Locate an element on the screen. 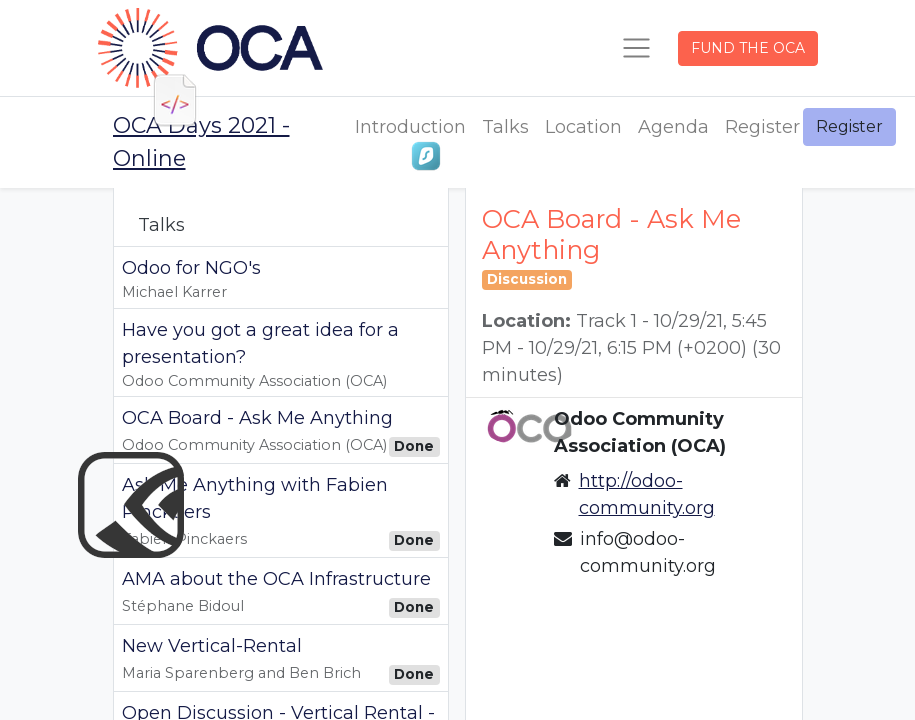 This screenshot has height=720, width=915. open gwe (gpu widget extension) settings is located at coordinates (131, 505).